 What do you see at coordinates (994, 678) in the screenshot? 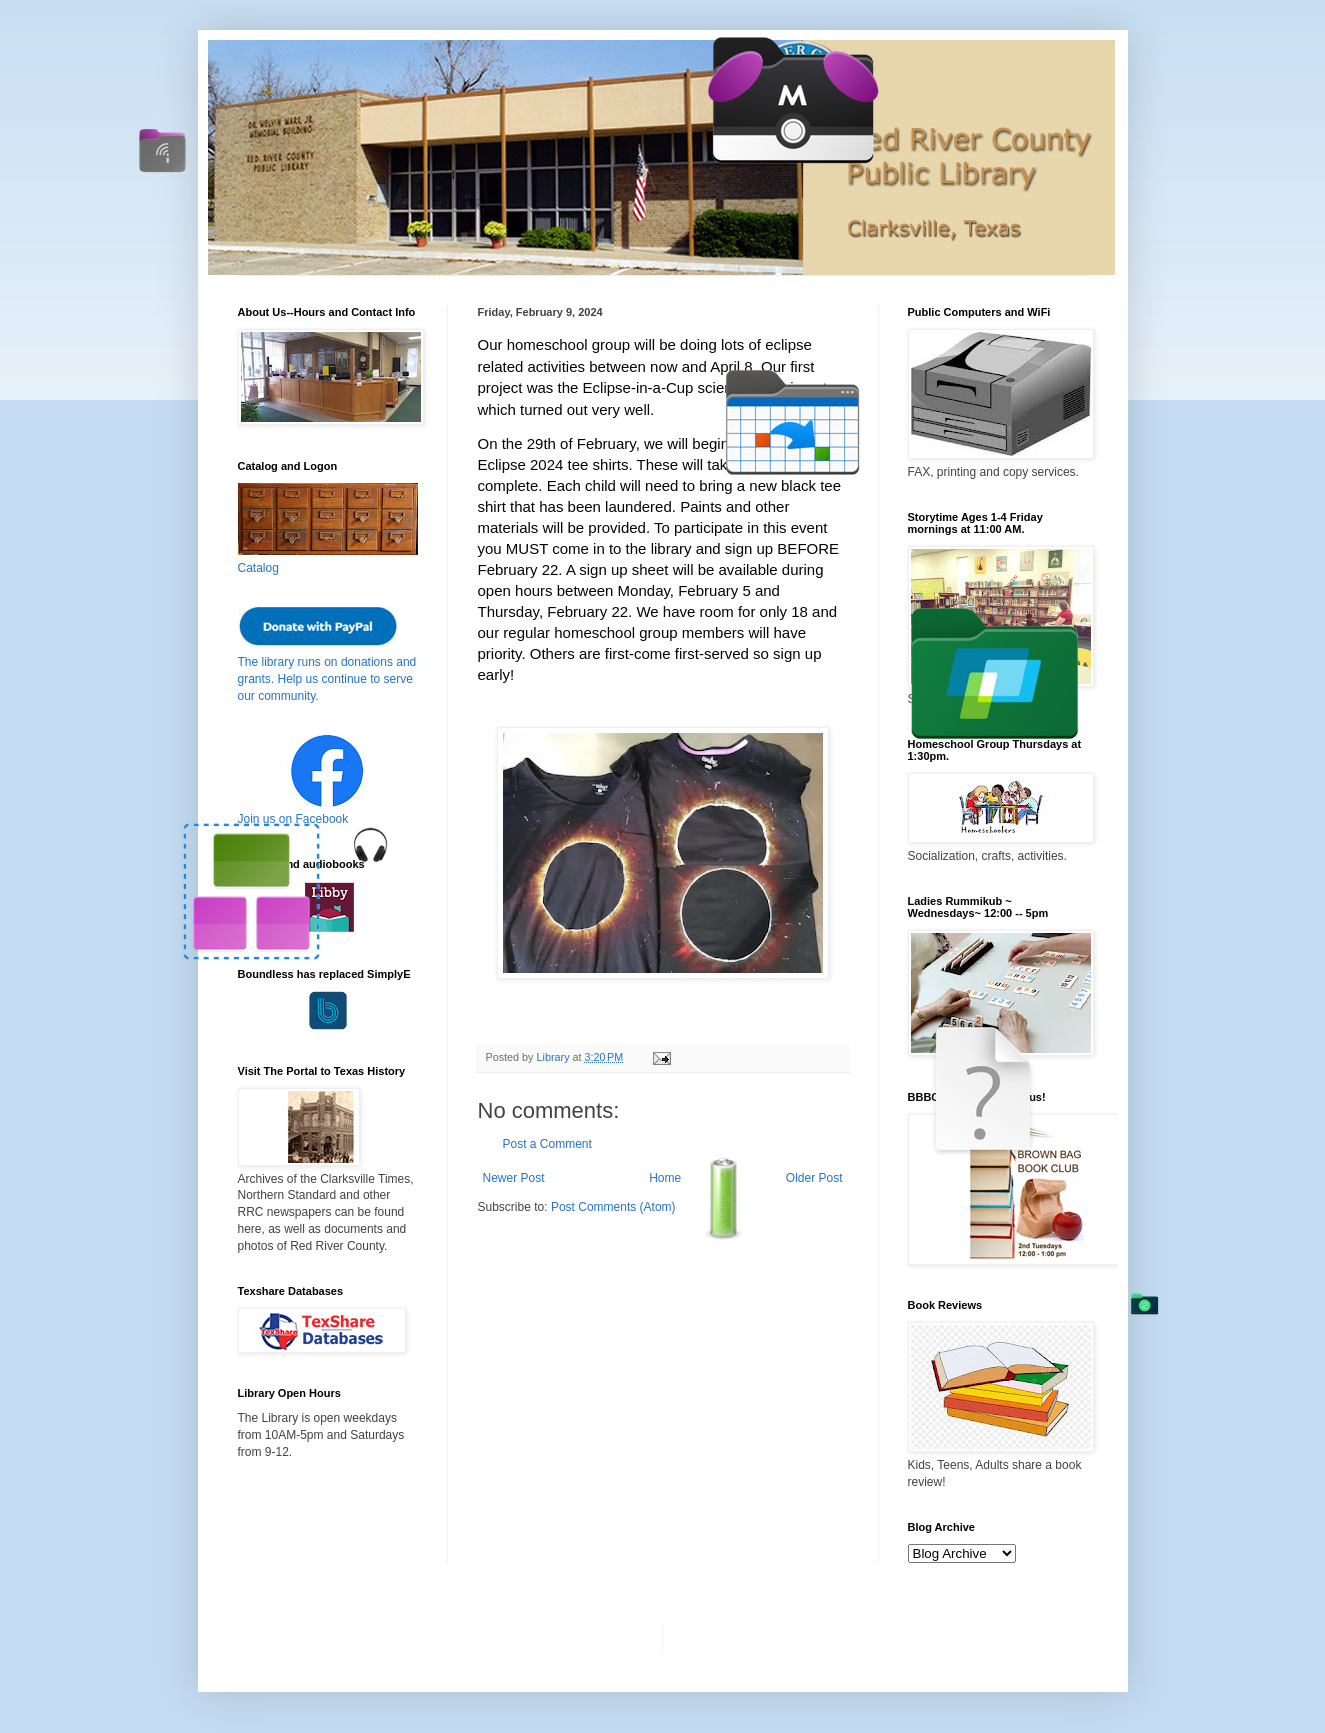
I see `open jquery mobile project folder` at bounding box center [994, 678].